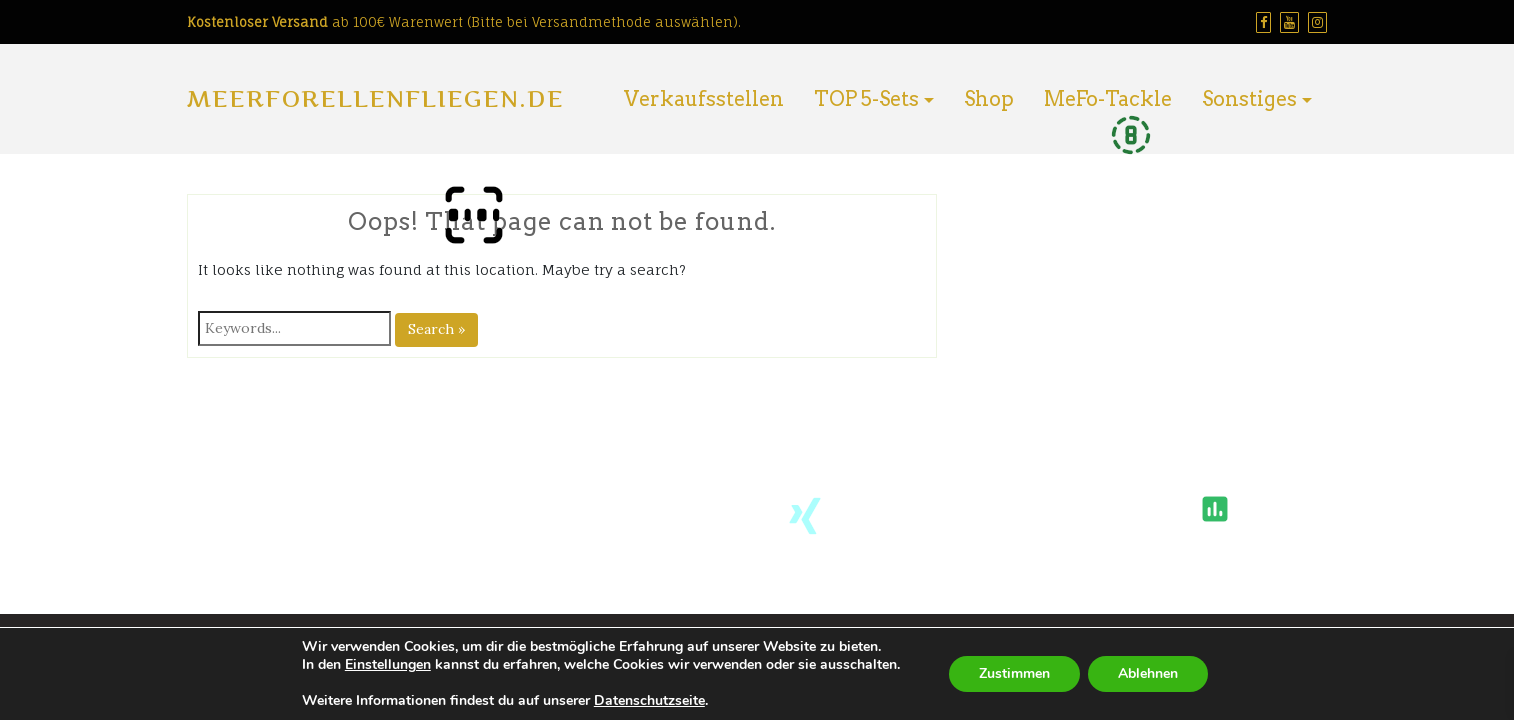  What do you see at coordinates (805, 516) in the screenshot?
I see `link to xing professional network profile` at bounding box center [805, 516].